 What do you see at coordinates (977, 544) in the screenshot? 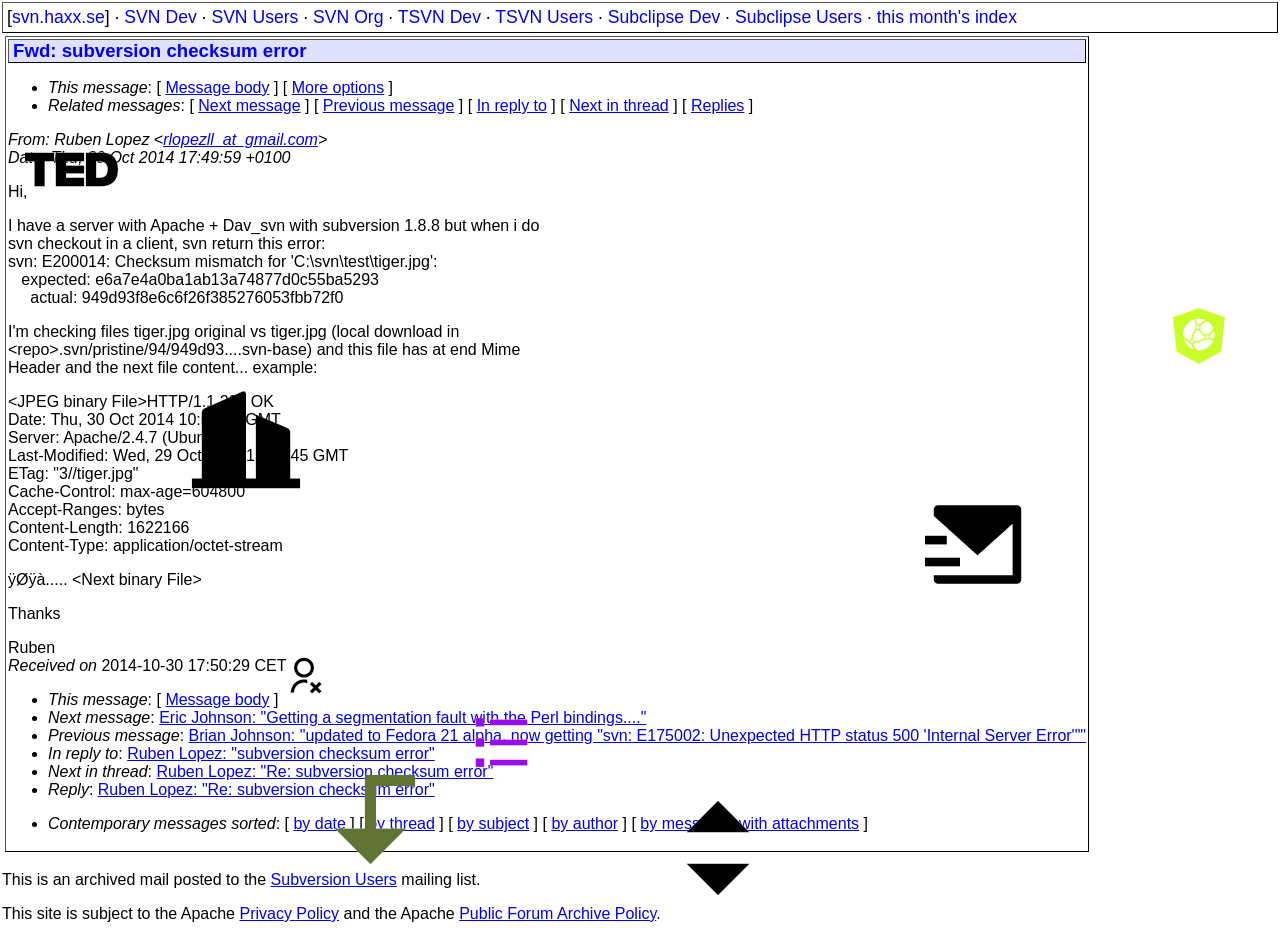
I see `send an email or message` at bounding box center [977, 544].